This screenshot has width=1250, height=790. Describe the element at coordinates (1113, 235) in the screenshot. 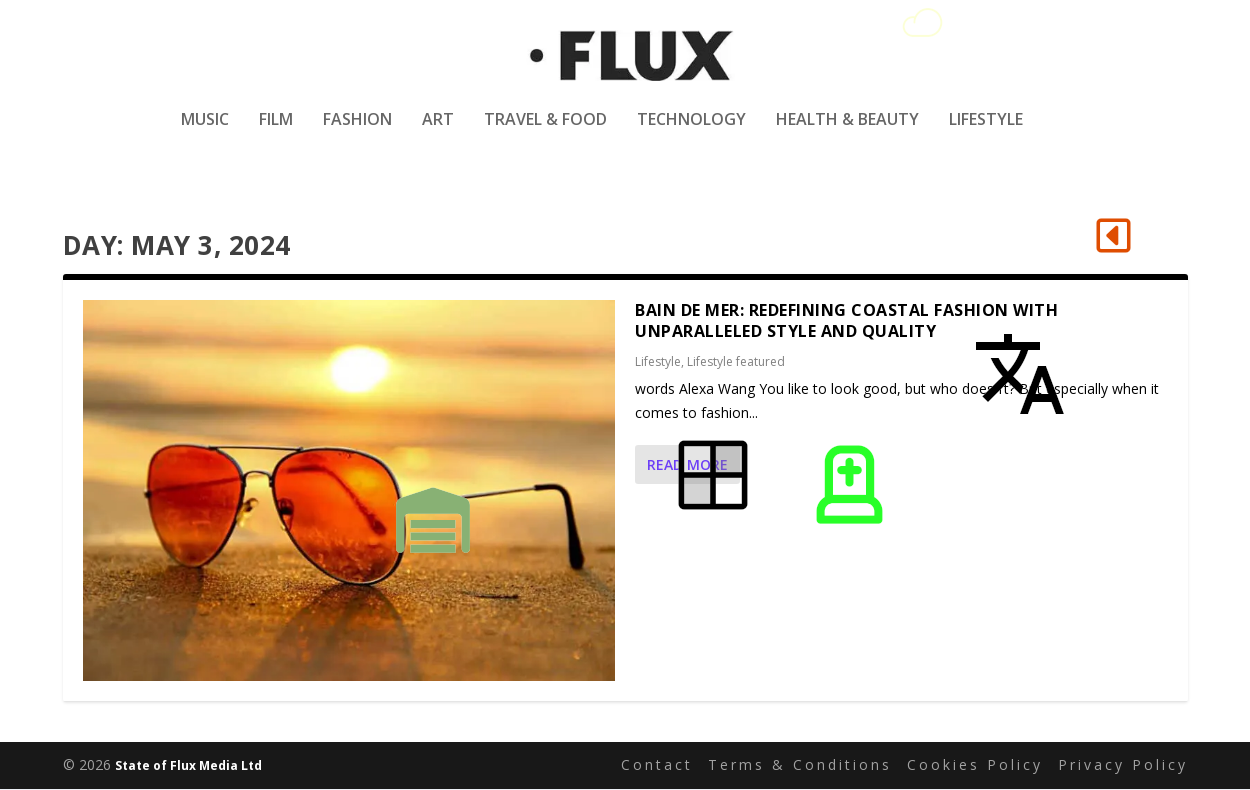

I see `navigate to the previous item or screen` at that location.